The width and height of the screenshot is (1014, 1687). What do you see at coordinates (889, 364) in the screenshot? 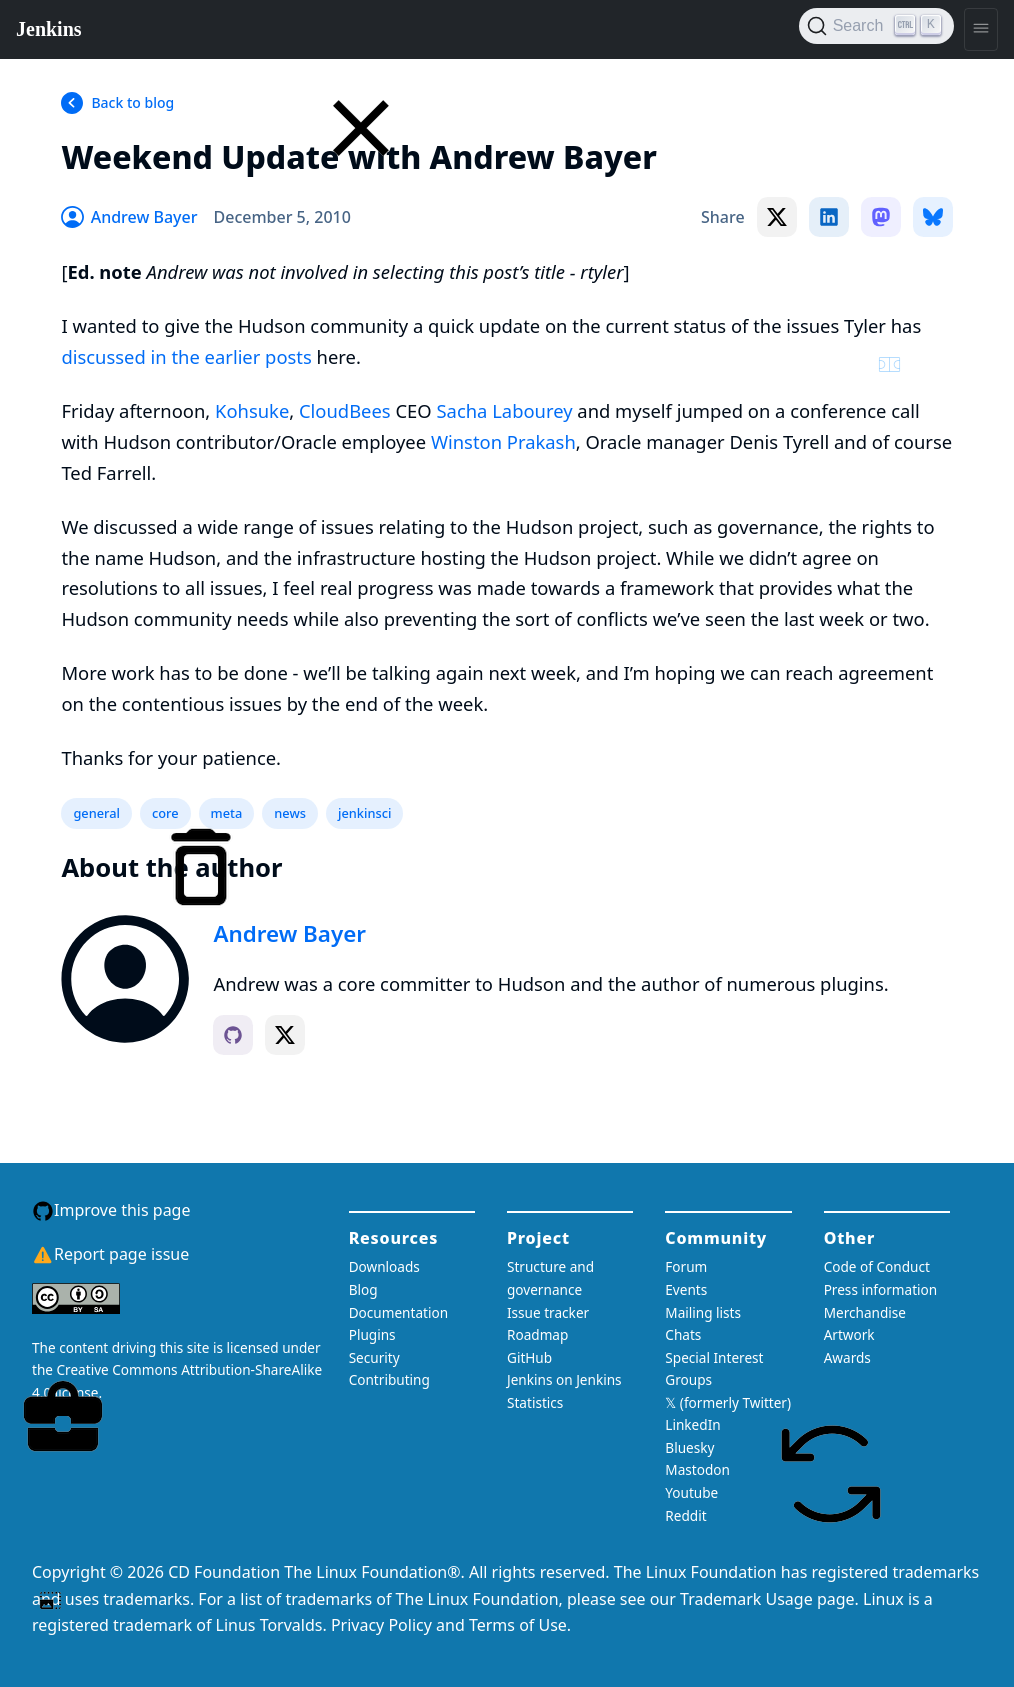
I see `view basketball court availability` at bounding box center [889, 364].